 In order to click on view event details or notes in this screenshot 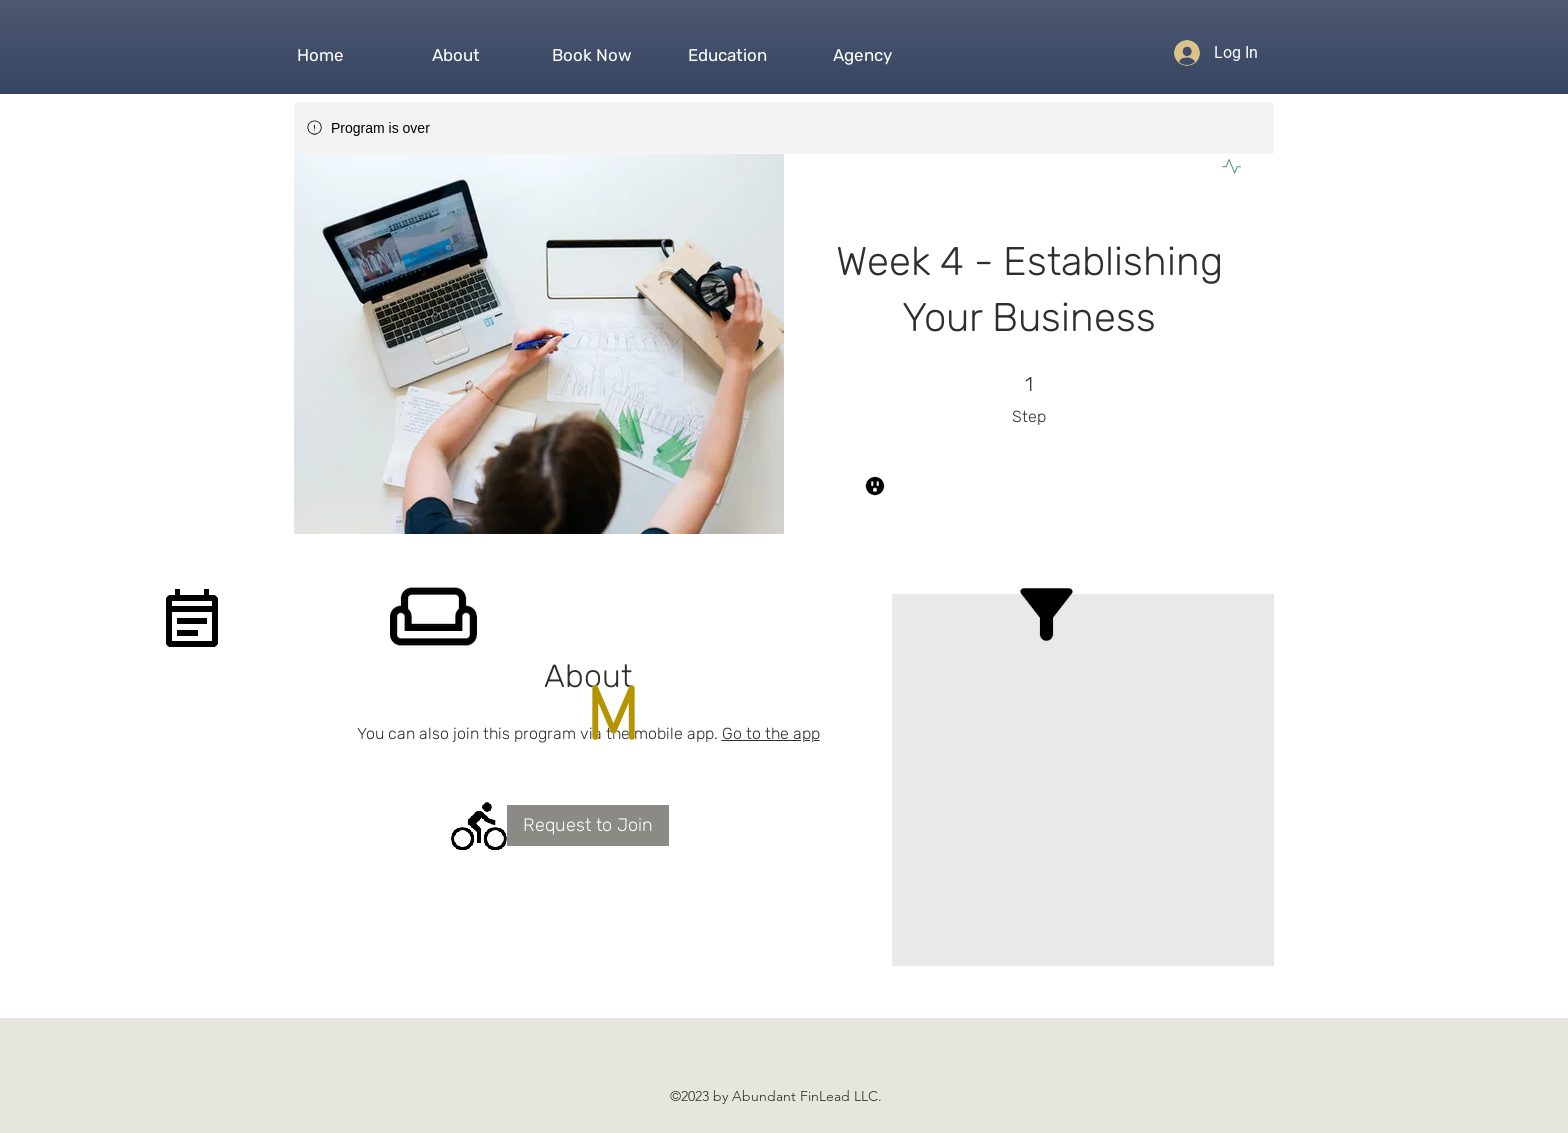, I will do `click(192, 621)`.